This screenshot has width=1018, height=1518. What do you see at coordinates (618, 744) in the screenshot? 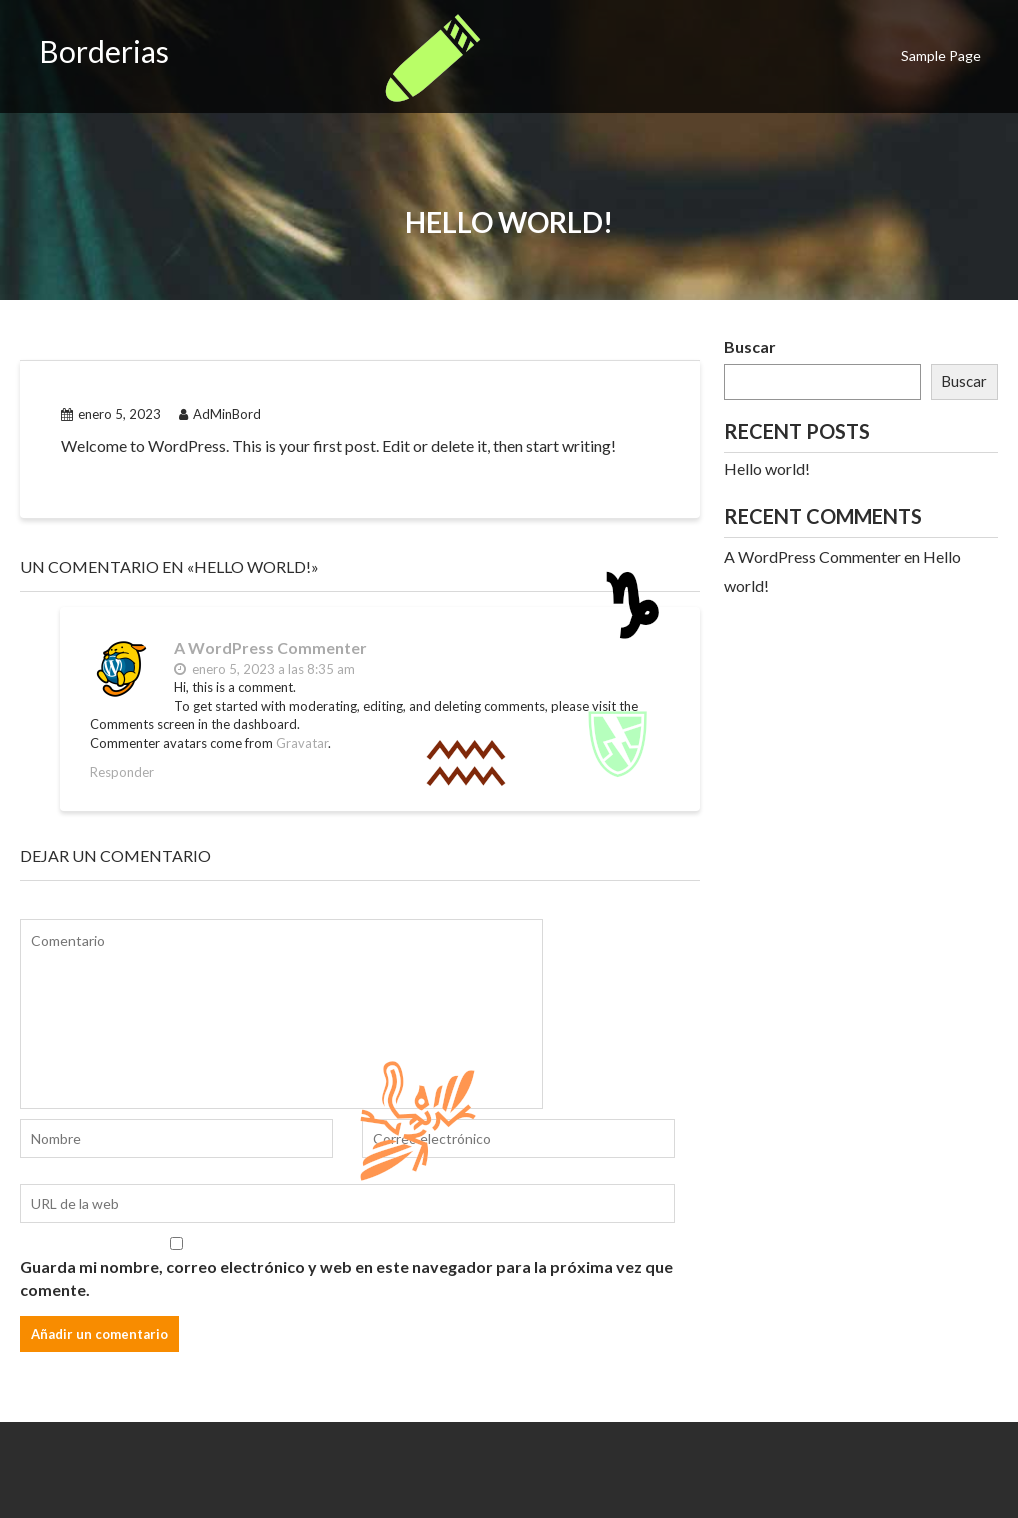
I see `indicates broken or compromised security status` at bounding box center [618, 744].